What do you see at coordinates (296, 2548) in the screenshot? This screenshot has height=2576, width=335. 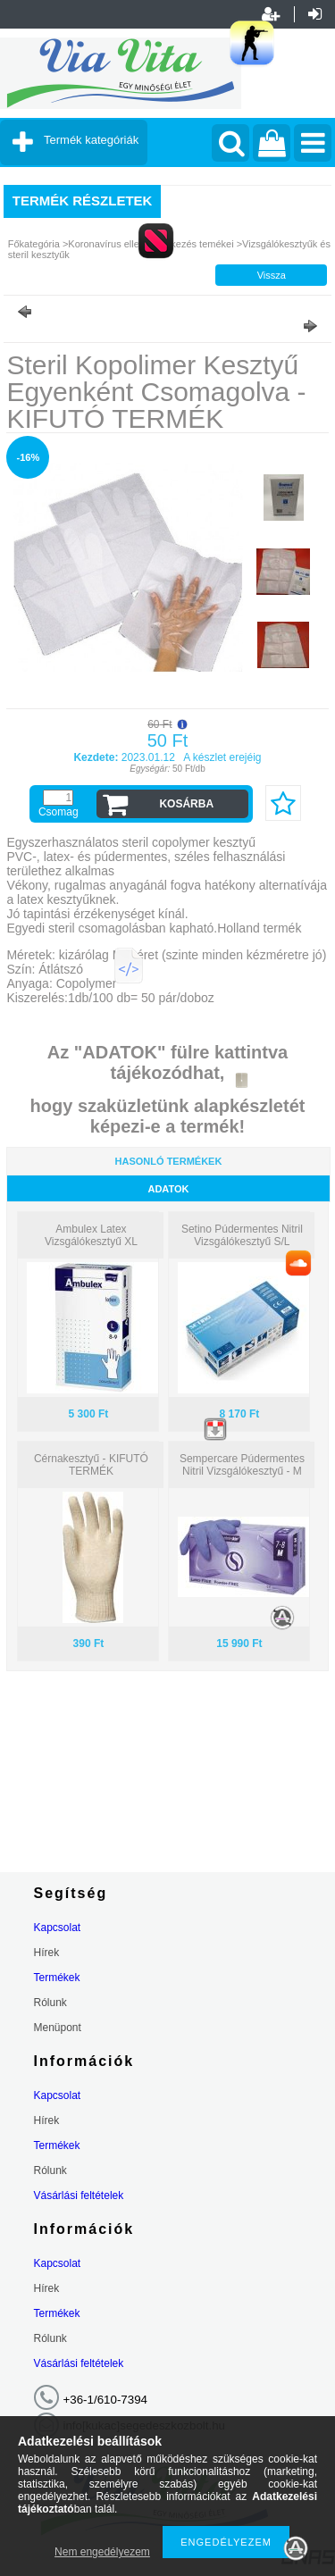 I see `open the software updater application` at bounding box center [296, 2548].